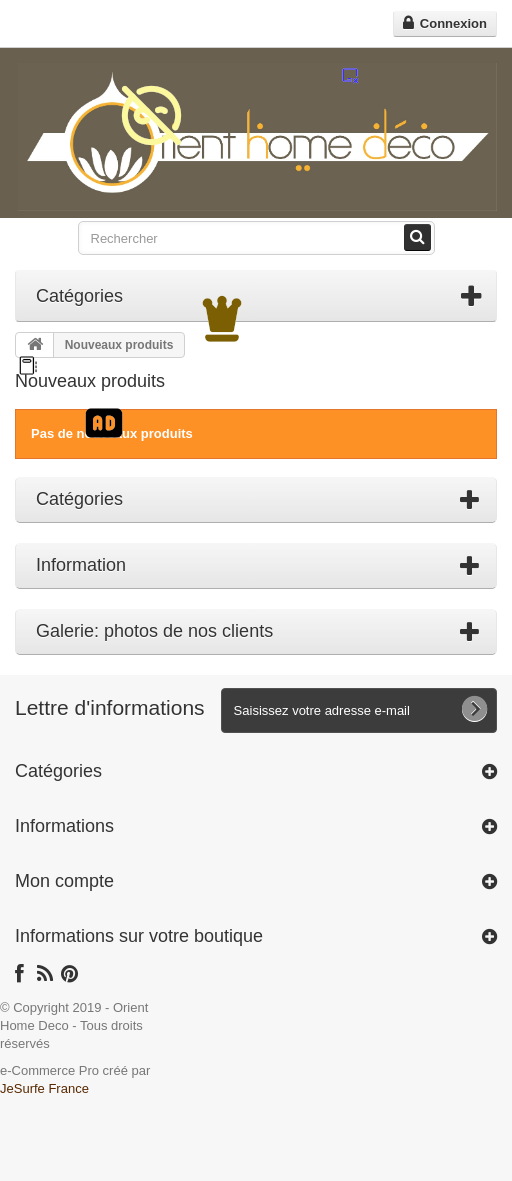 This screenshot has width=512, height=1181. What do you see at coordinates (104, 423) in the screenshot?
I see `indicates sponsored or advertisement content` at bounding box center [104, 423].